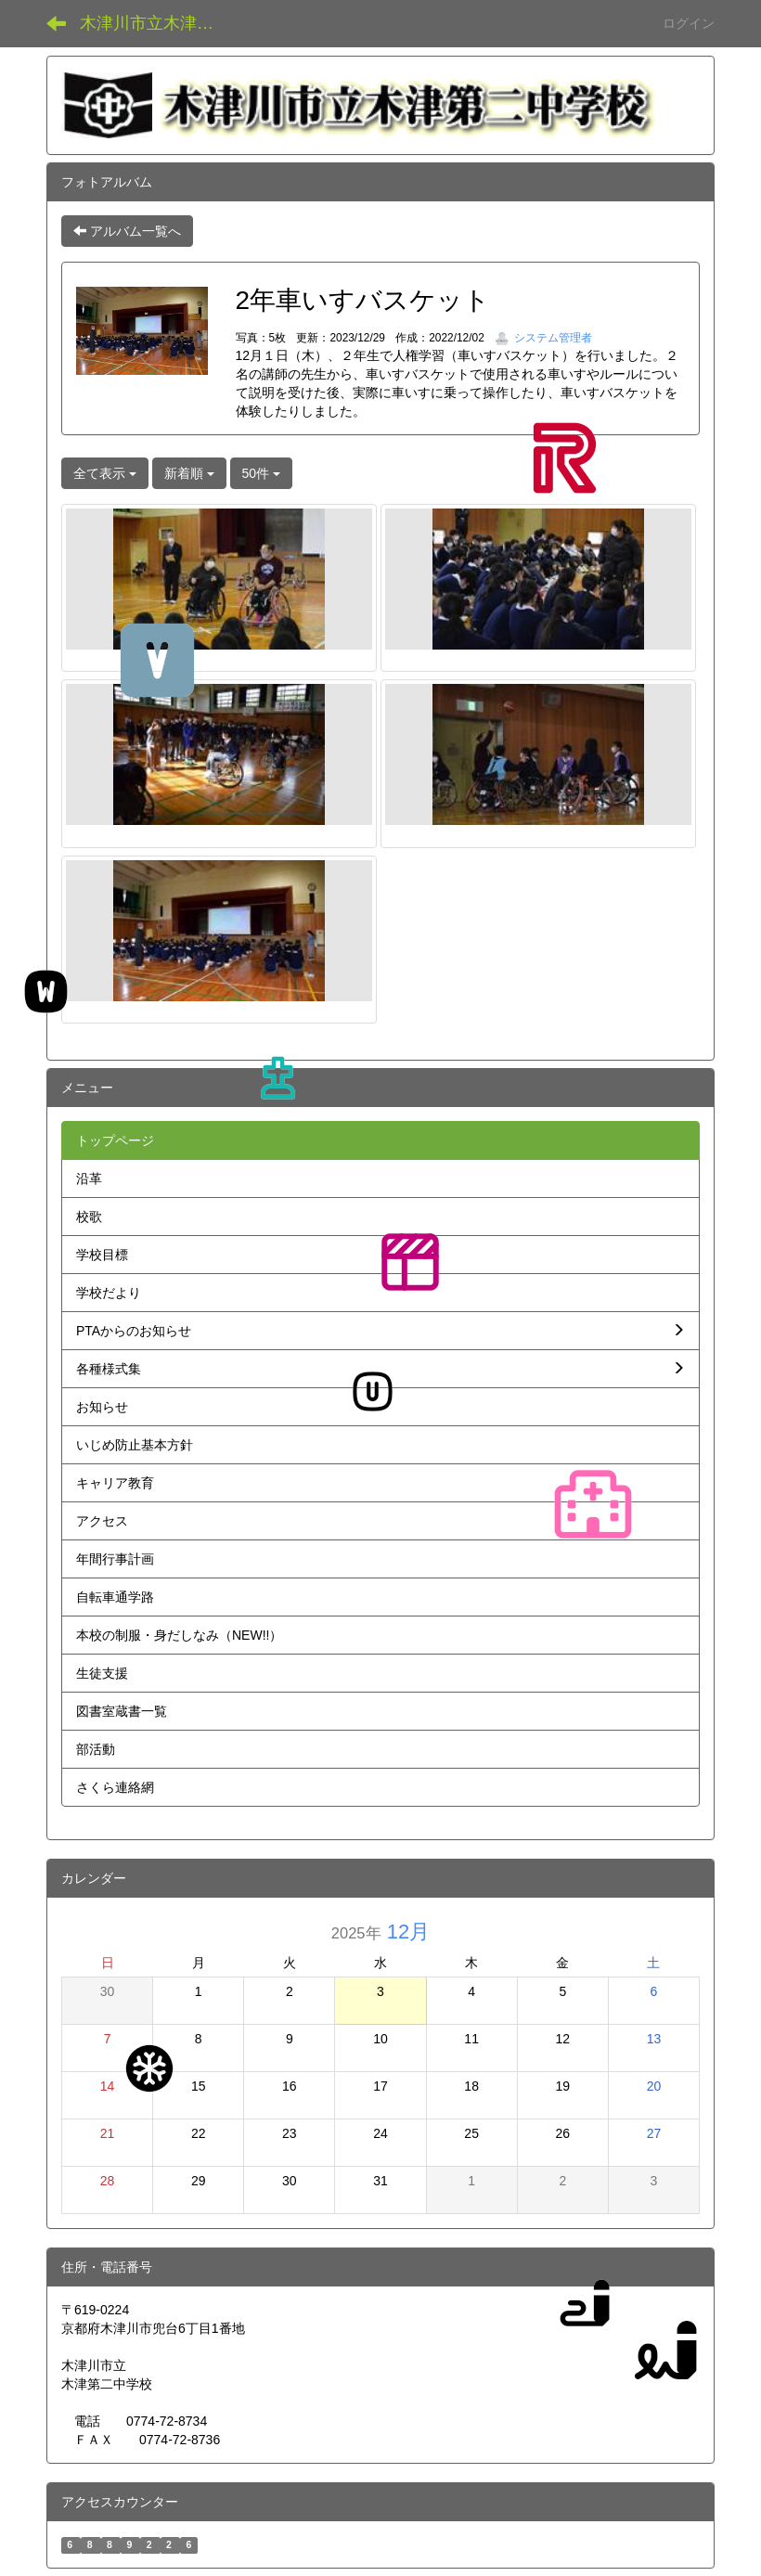 This screenshot has width=761, height=2576. Describe the element at coordinates (564, 457) in the screenshot. I see `open the Revolut banking app` at that location.